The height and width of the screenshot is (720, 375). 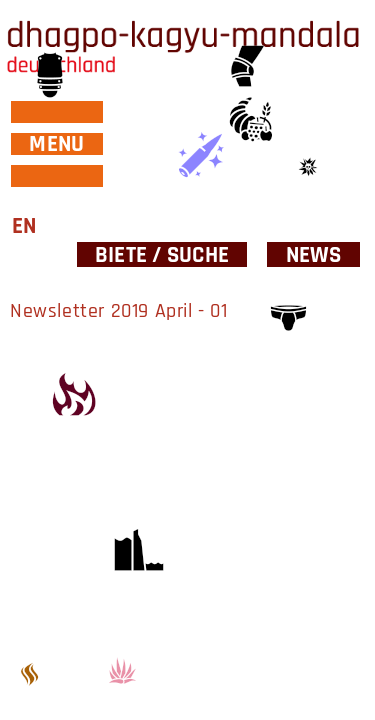 I want to click on dam or hydroelectric structure in a game interface, so click(x=139, y=547).